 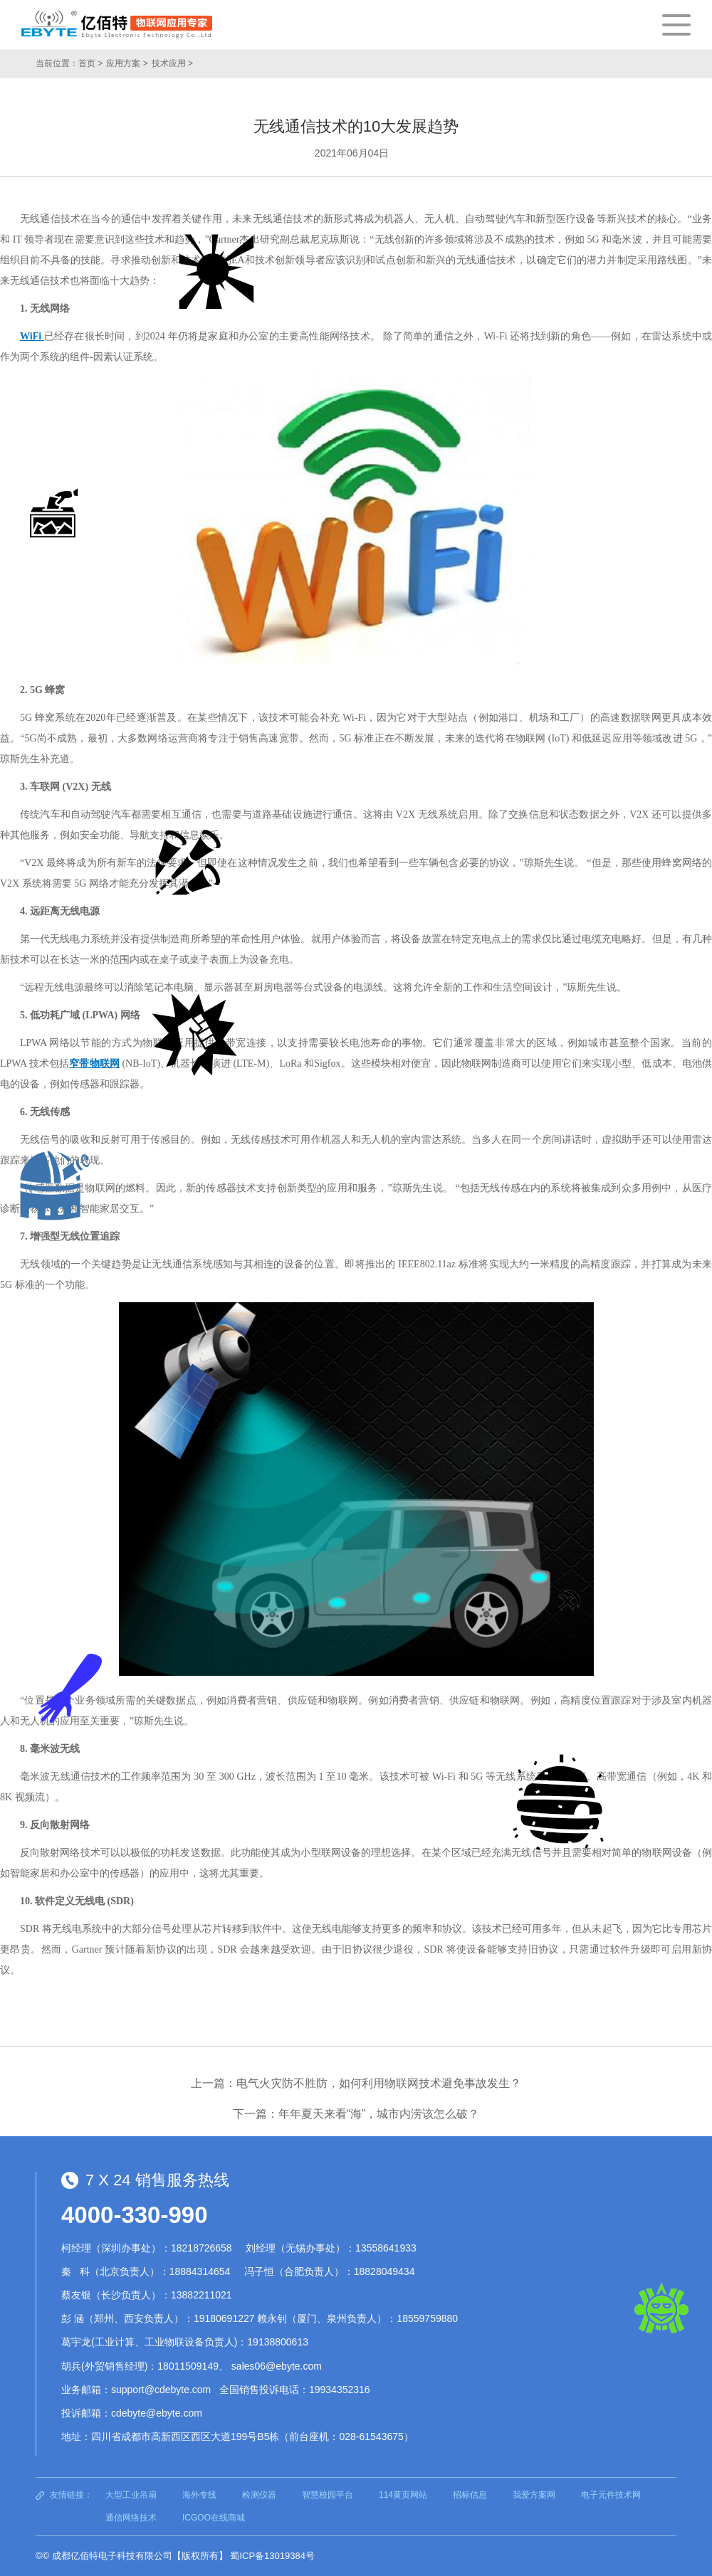 What do you see at coordinates (56, 1181) in the screenshot?
I see `access astronomy or stargazing features` at bounding box center [56, 1181].